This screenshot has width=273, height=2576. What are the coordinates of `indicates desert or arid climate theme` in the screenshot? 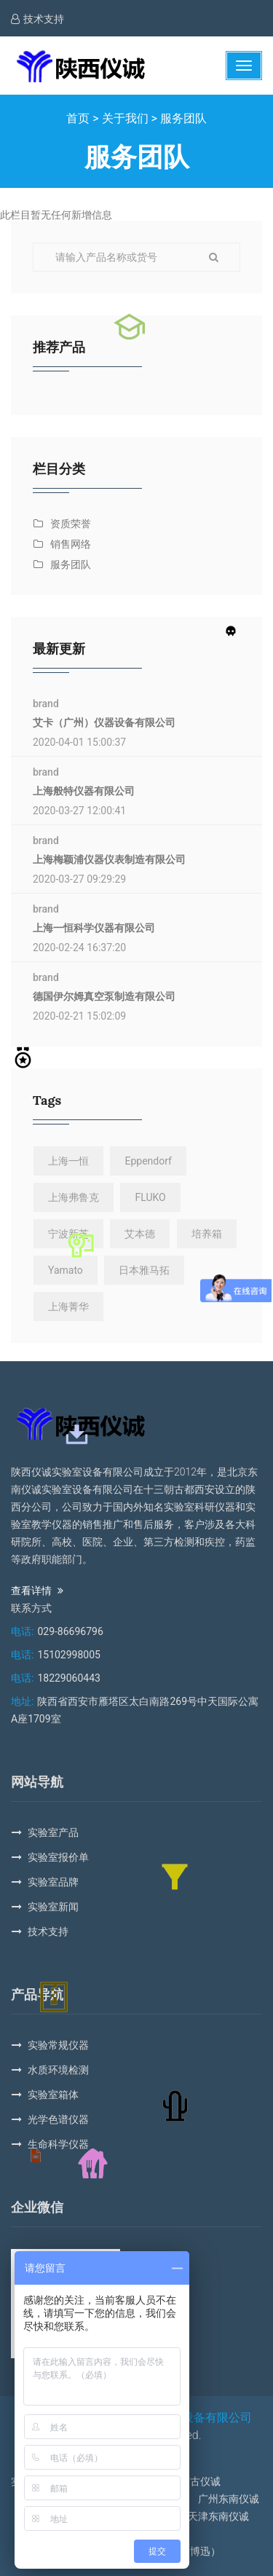 It's located at (175, 2106).